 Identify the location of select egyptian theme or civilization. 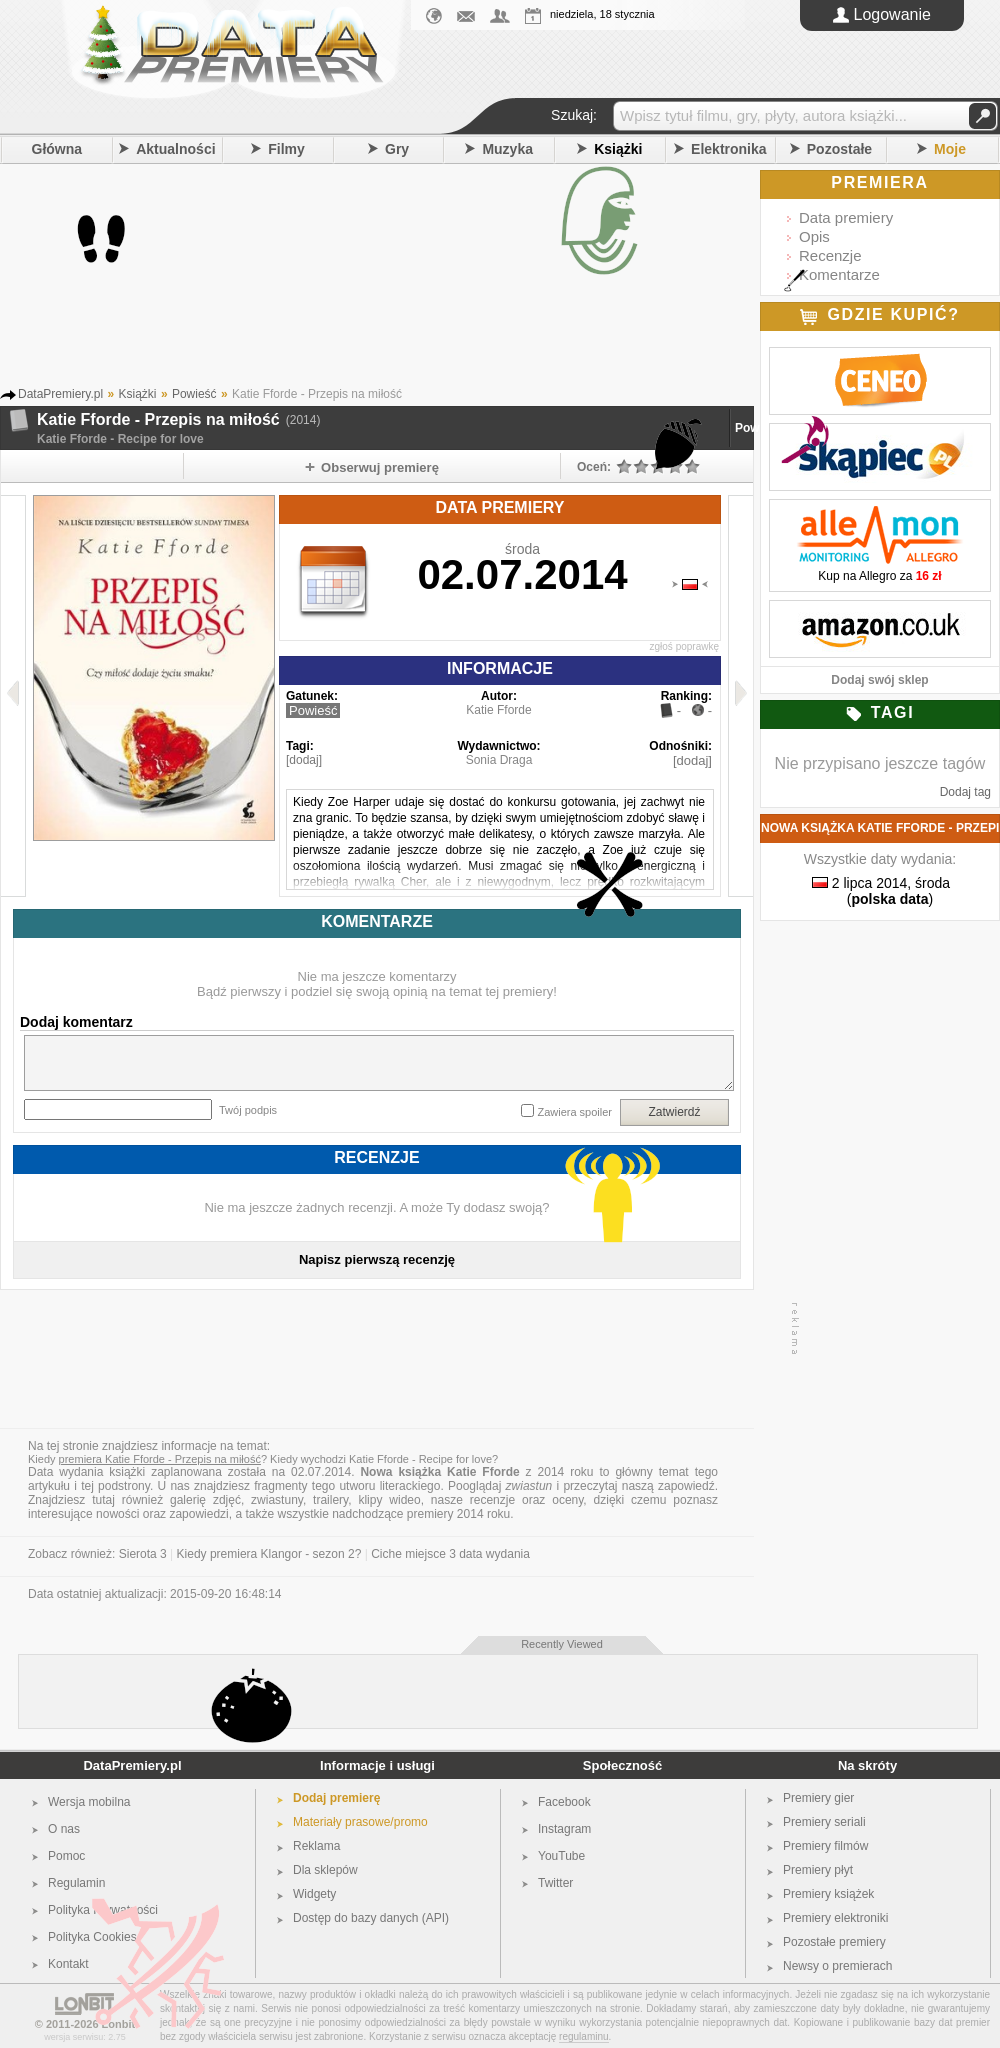
(599, 220).